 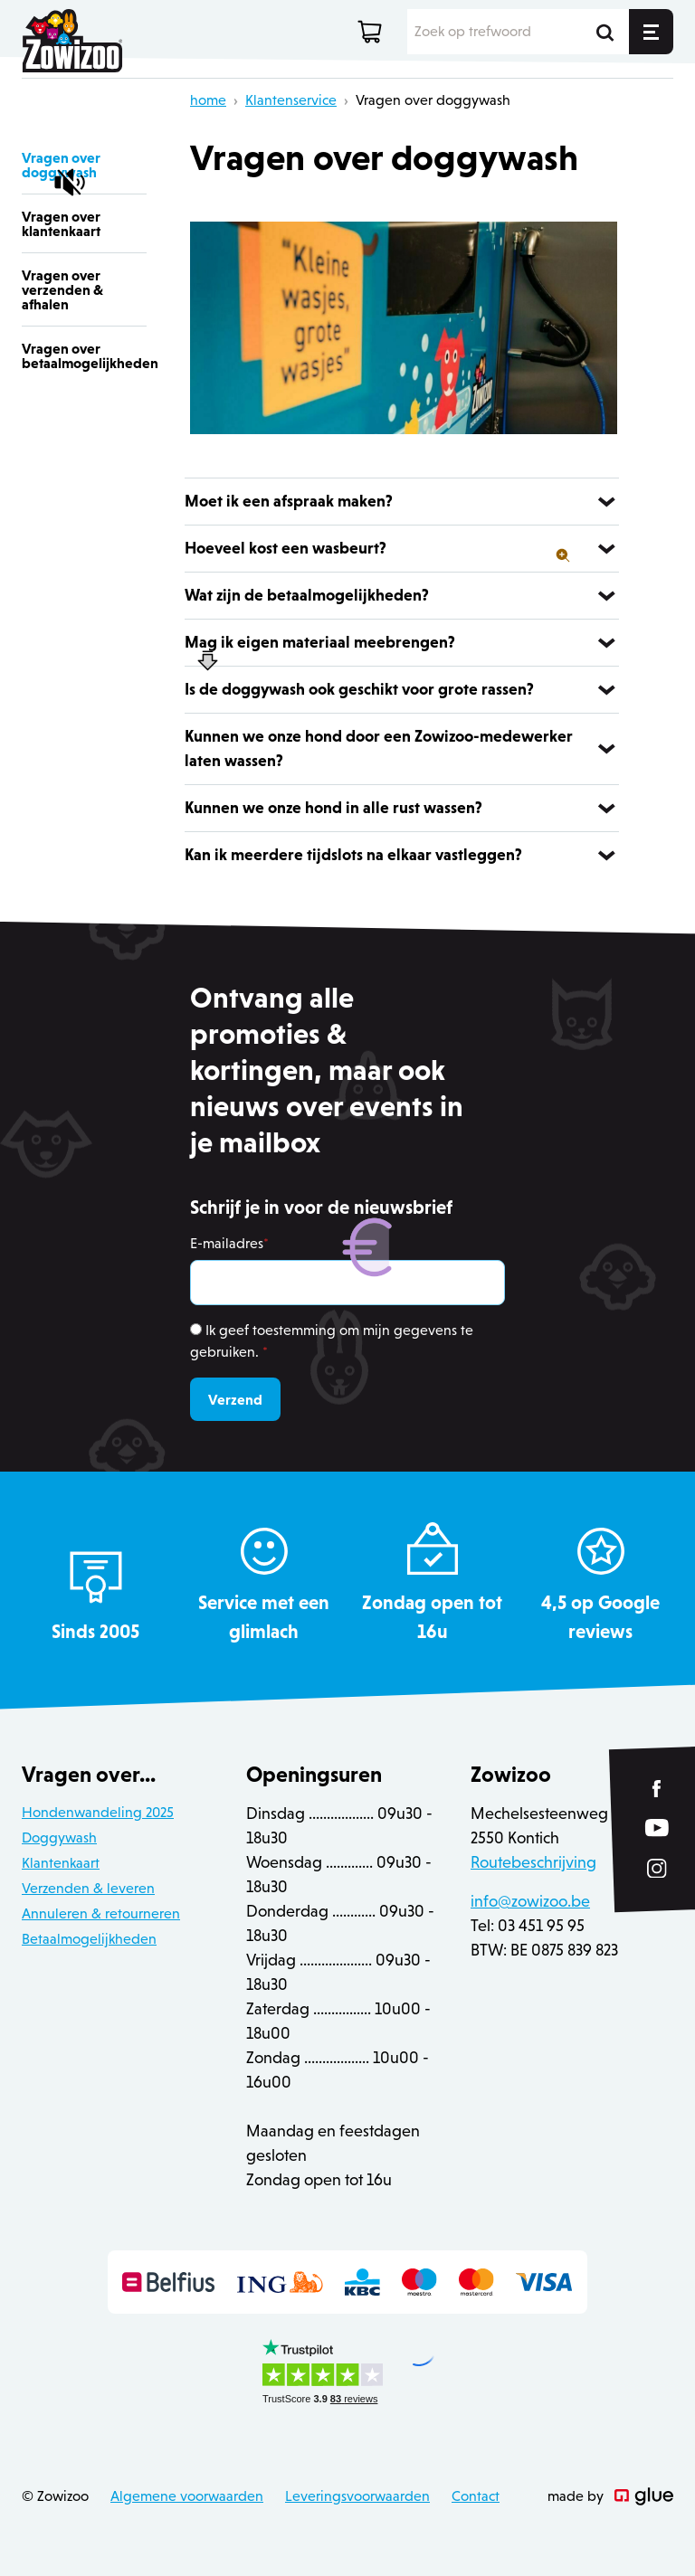 What do you see at coordinates (207, 659) in the screenshot?
I see `download file or content` at bounding box center [207, 659].